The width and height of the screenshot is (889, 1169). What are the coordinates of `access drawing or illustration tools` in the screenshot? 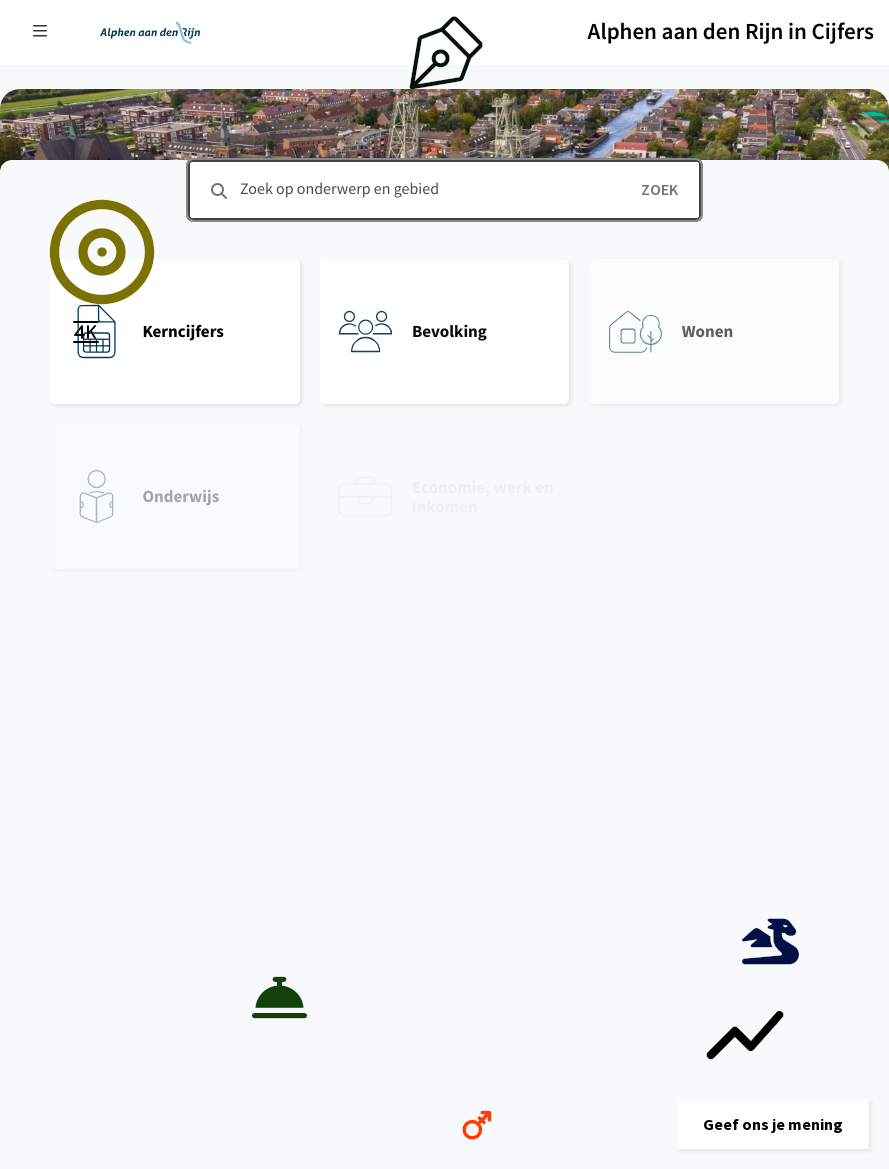 It's located at (442, 57).